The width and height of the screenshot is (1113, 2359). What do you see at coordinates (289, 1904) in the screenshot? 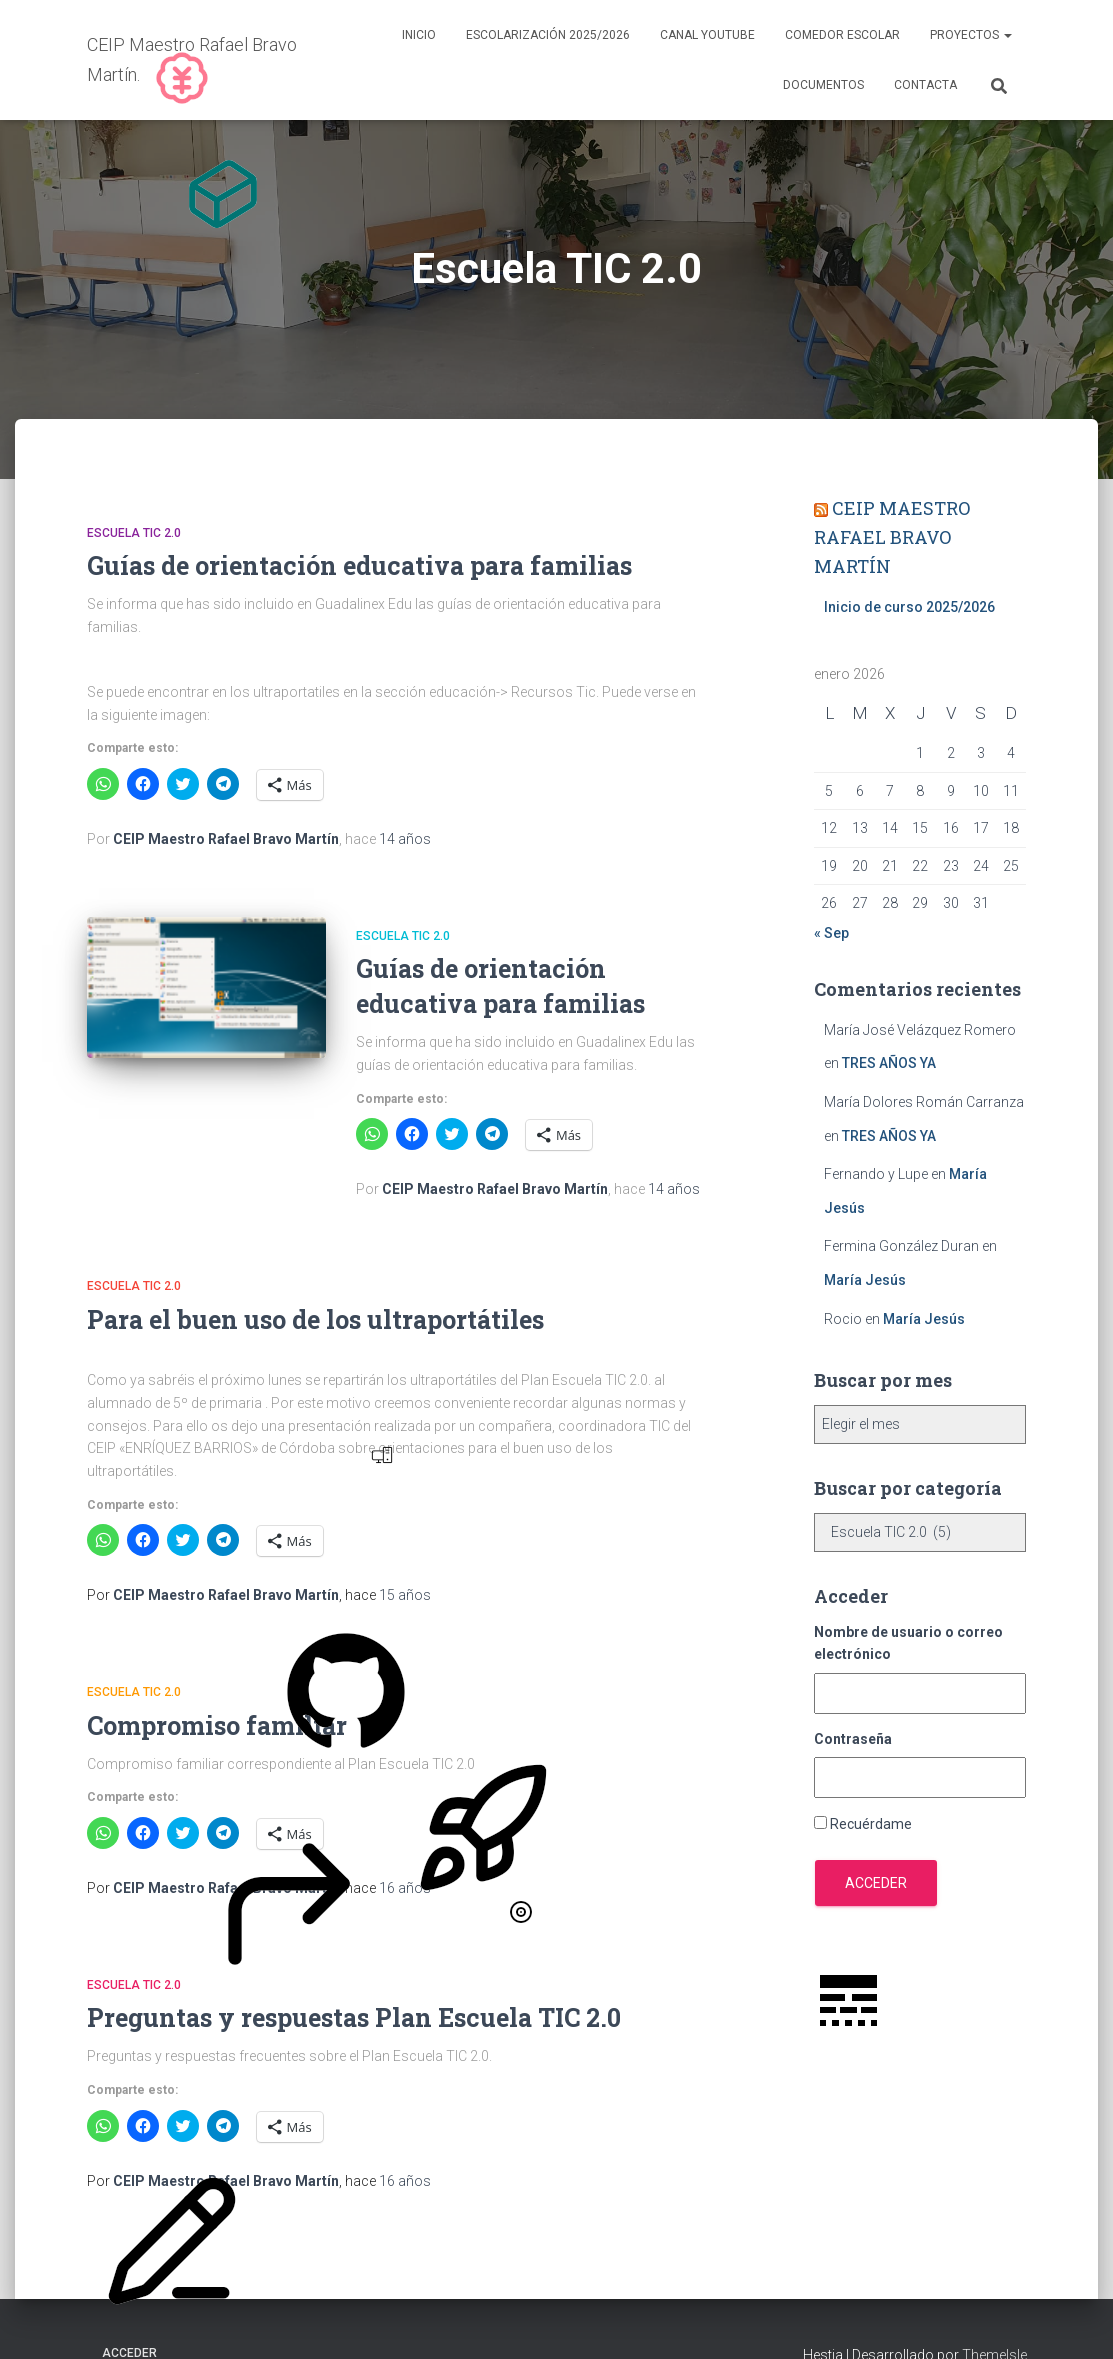
I see `forward or share content` at bounding box center [289, 1904].